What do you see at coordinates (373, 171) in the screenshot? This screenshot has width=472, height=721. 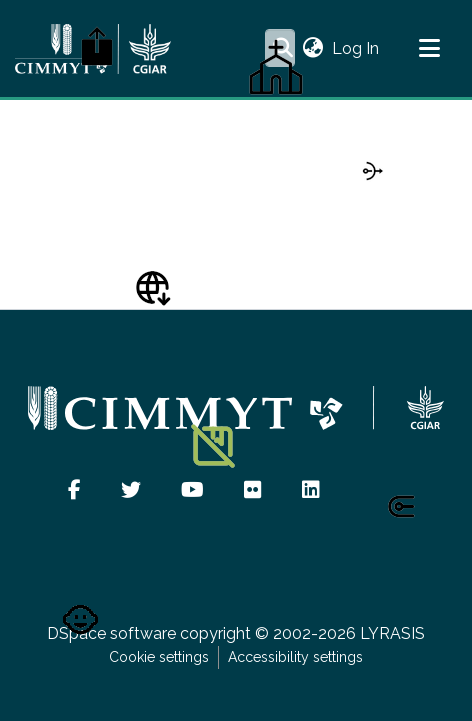 I see `configure network address translation settings` at bounding box center [373, 171].